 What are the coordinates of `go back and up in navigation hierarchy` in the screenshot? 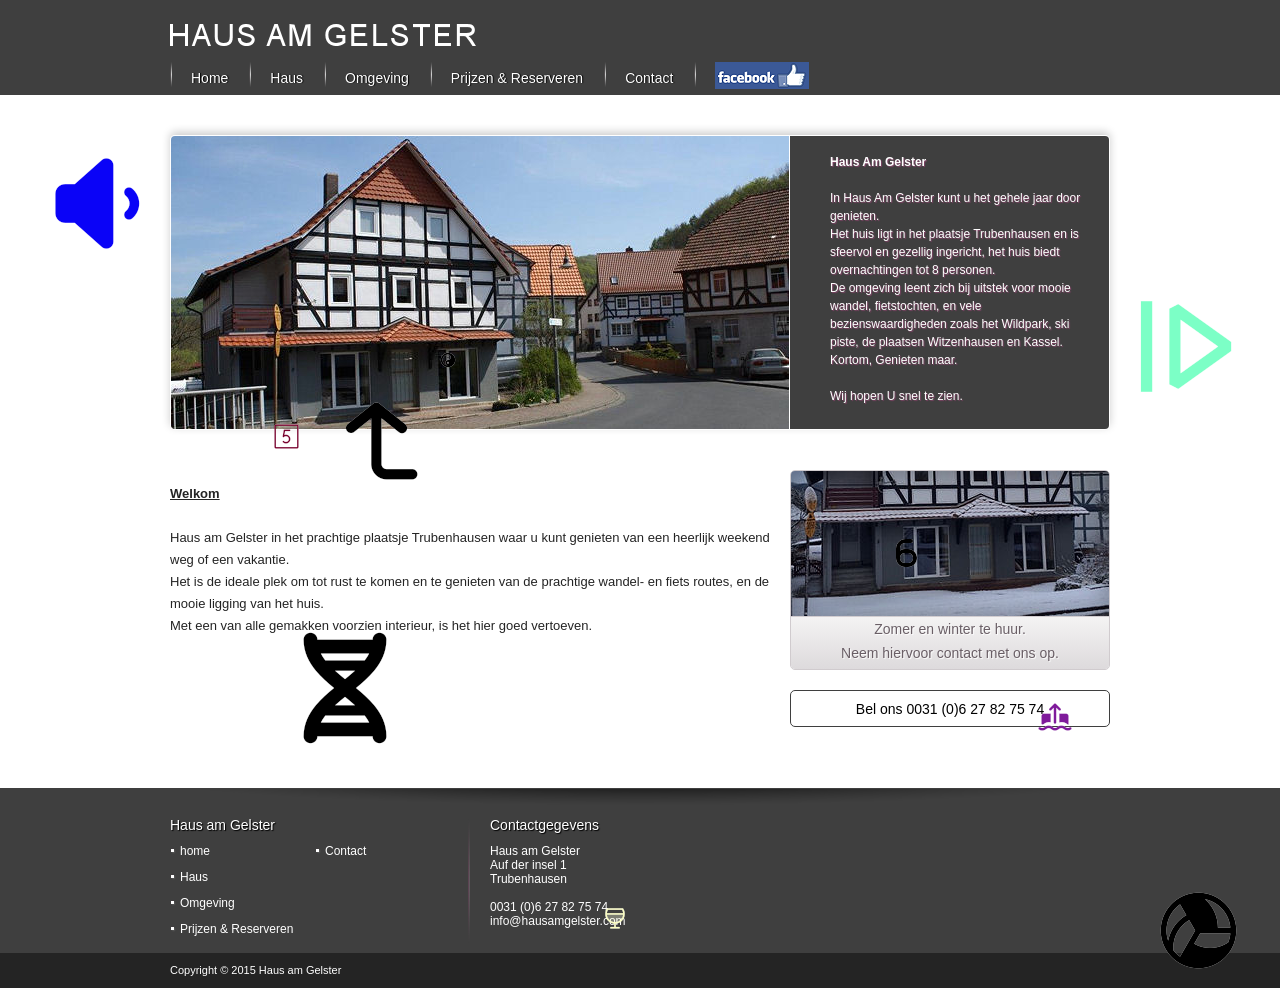 It's located at (381, 443).